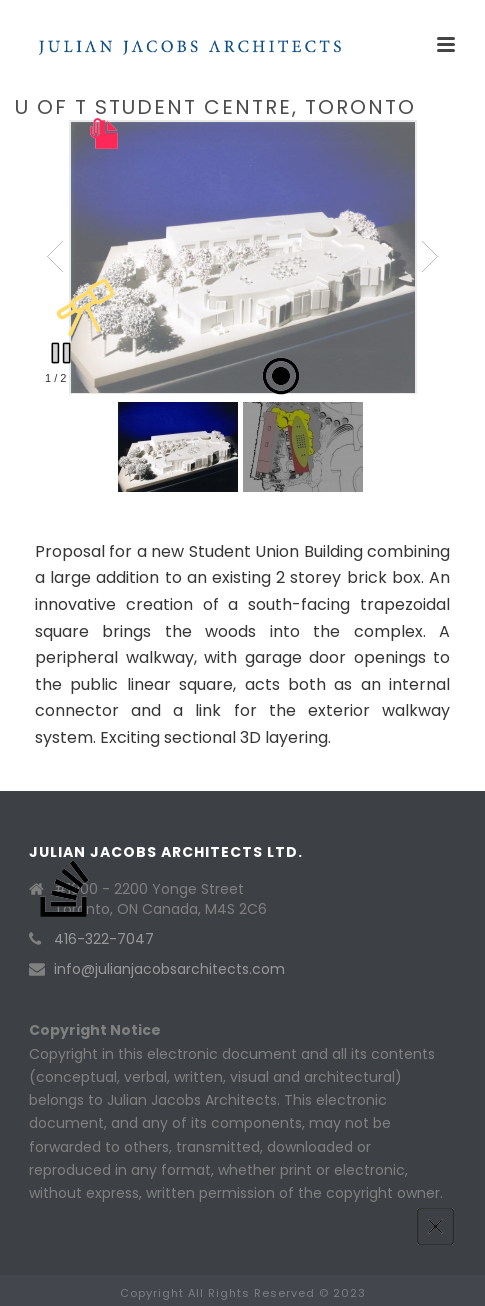 The height and width of the screenshot is (1306, 485). What do you see at coordinates (61, 353) in the screenshot?
I see `pause media playback` at bounding box center [61, 353].